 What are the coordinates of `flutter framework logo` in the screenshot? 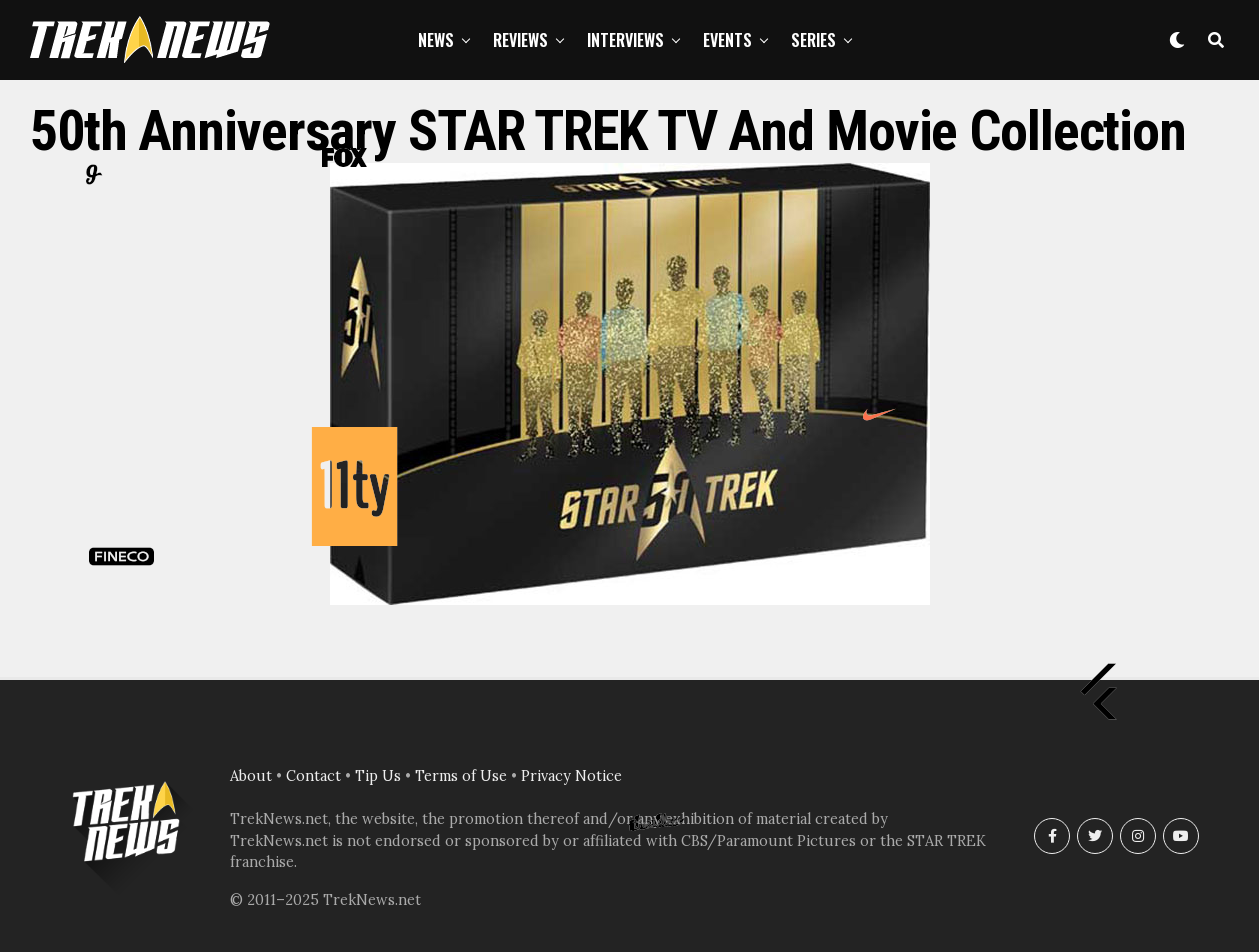 It's located at (1101, 691).